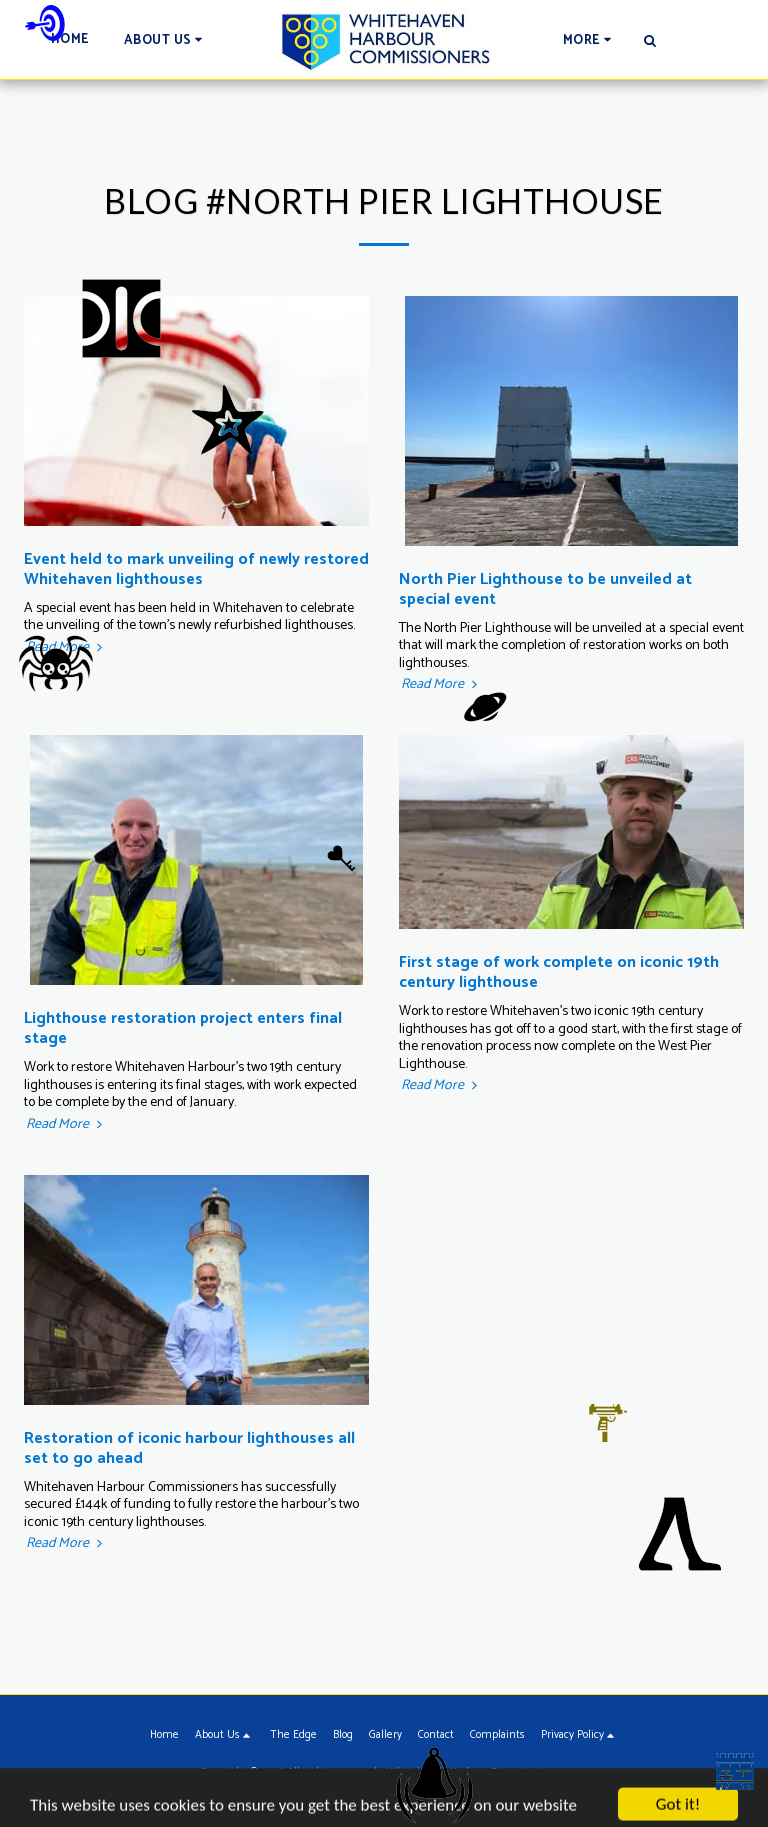  I want to click on indicates walking or movement action, so click(680, 1534).